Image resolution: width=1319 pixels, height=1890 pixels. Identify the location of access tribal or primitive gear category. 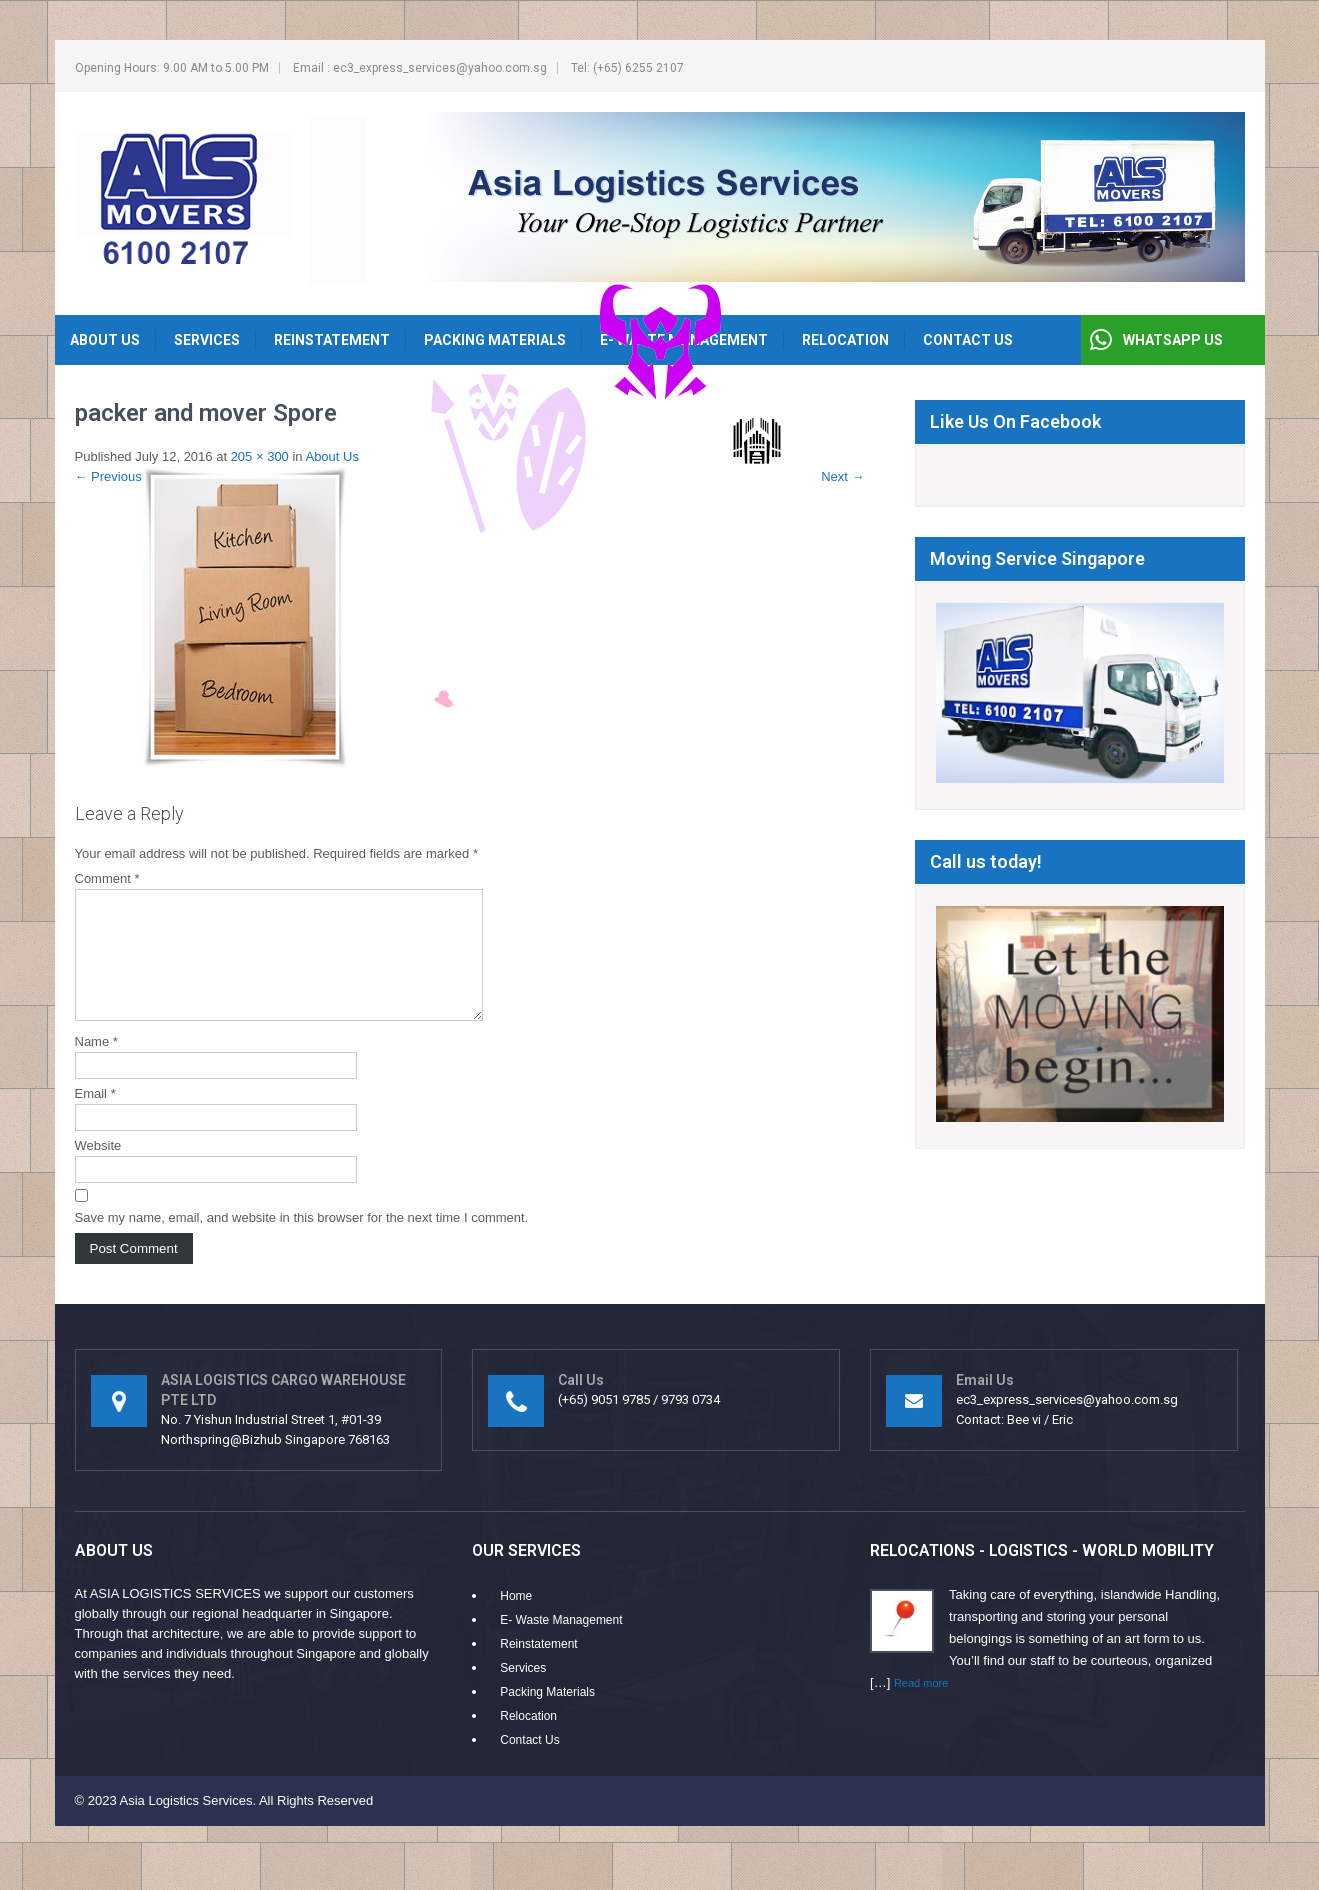
(509, 453).